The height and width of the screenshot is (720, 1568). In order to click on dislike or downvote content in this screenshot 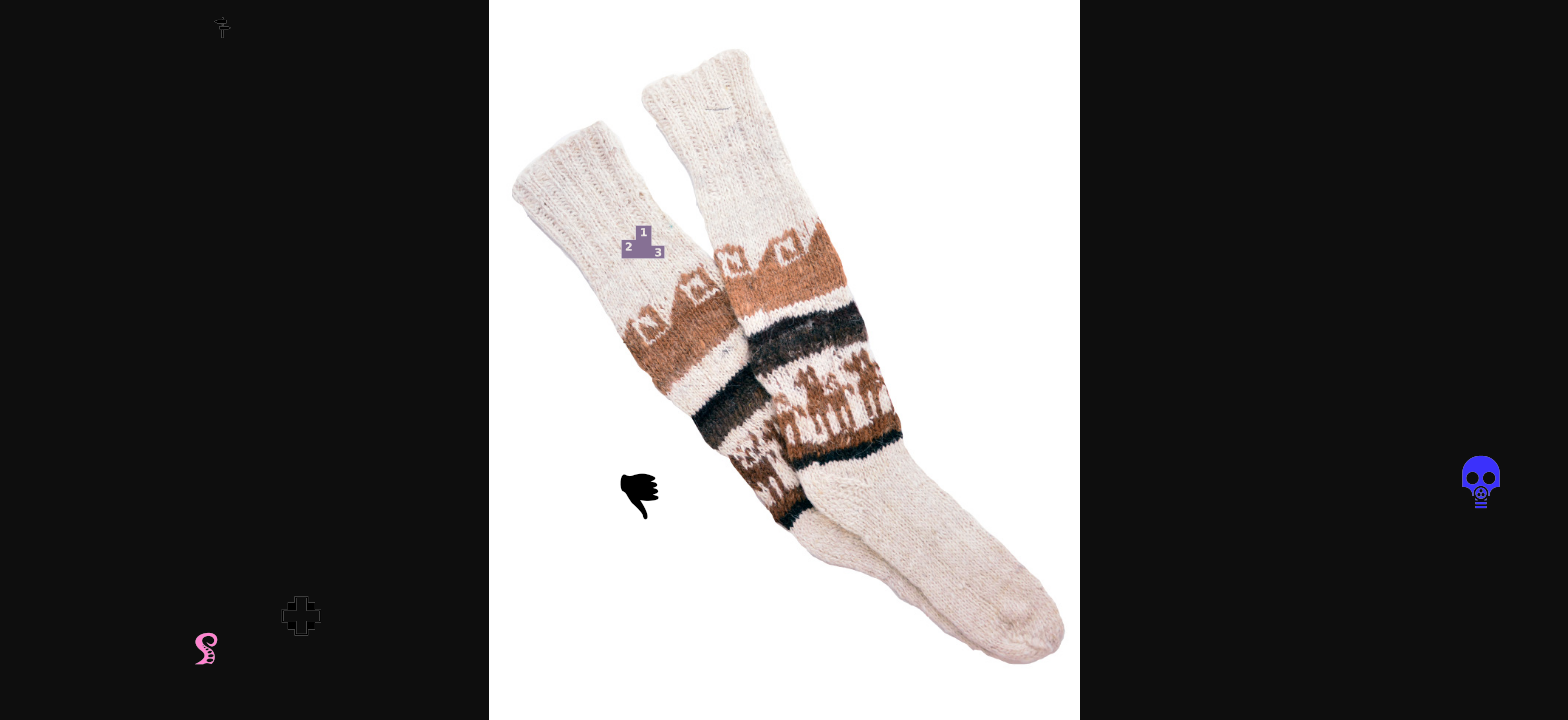, I will do `click(639, 496)`.